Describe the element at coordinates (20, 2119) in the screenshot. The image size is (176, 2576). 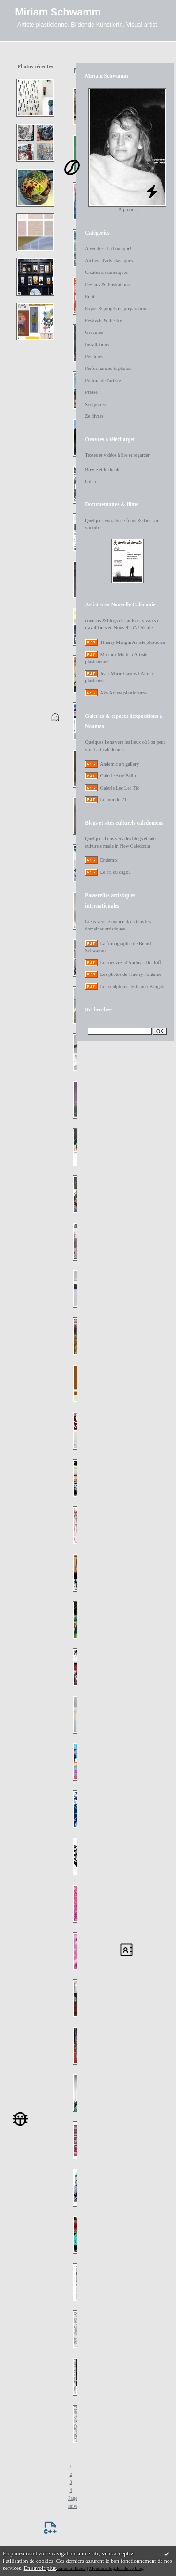
I see `report a bug or issue` at that location.